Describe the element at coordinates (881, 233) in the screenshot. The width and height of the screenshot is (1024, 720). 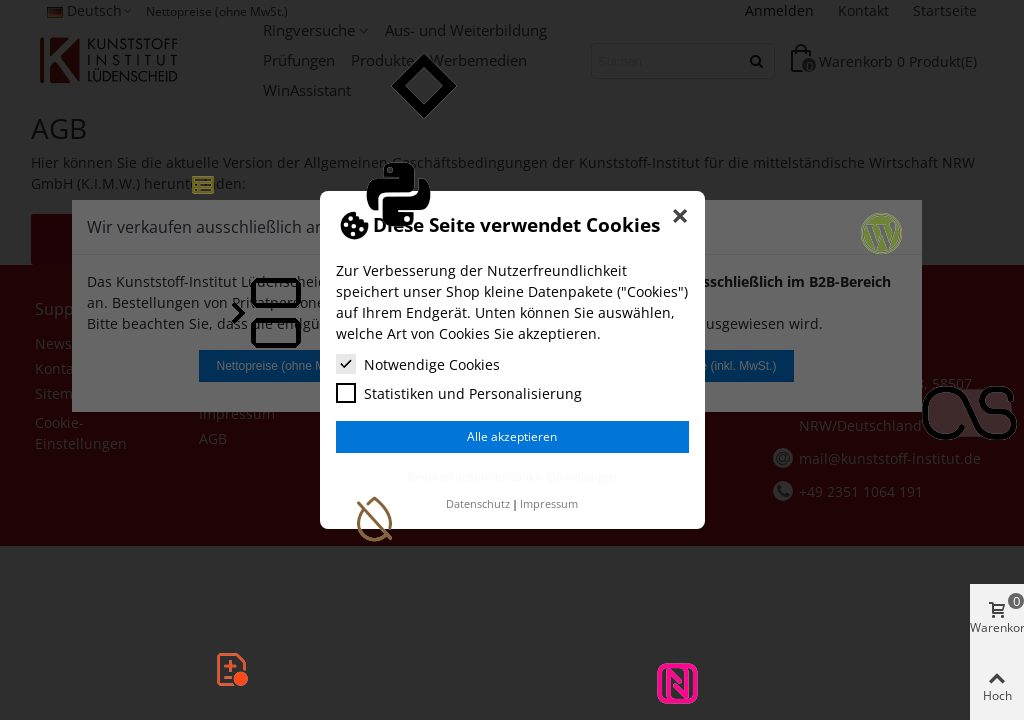
I see `link to WordPress website or blog` at that location.